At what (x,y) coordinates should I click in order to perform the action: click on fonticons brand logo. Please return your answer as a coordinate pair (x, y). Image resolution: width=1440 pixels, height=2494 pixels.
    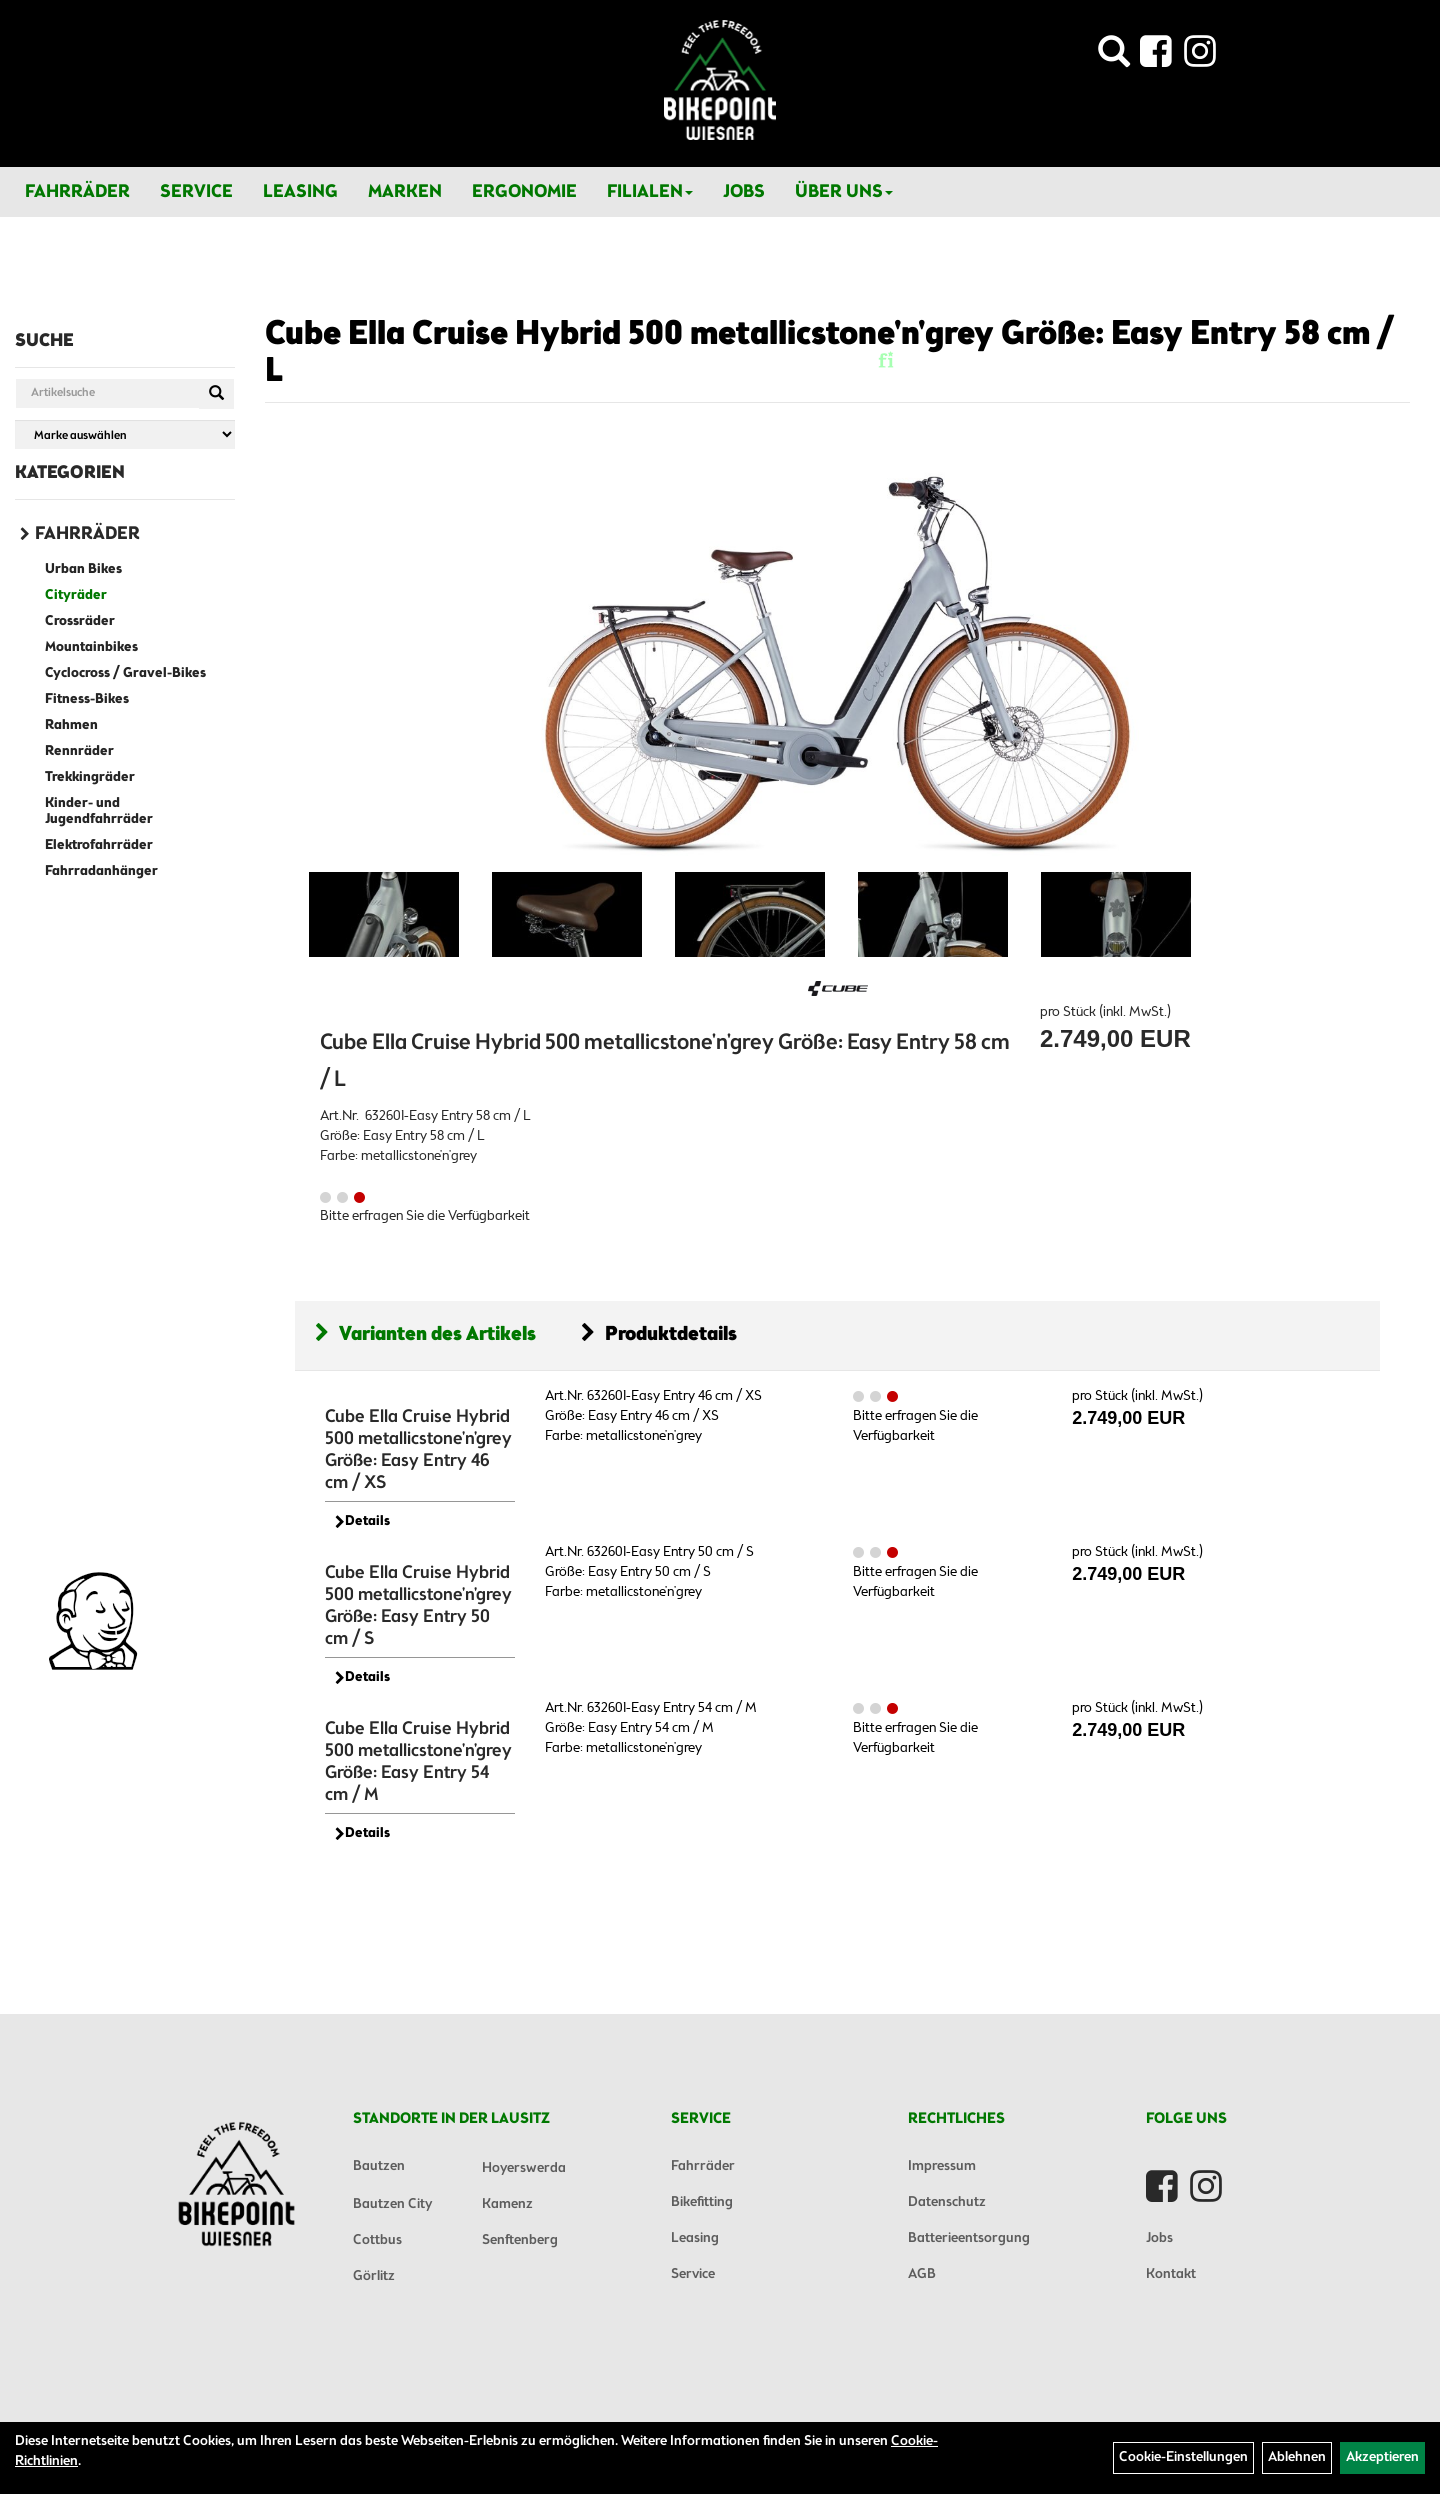
    Looking at the image, I should click on (886, 359).